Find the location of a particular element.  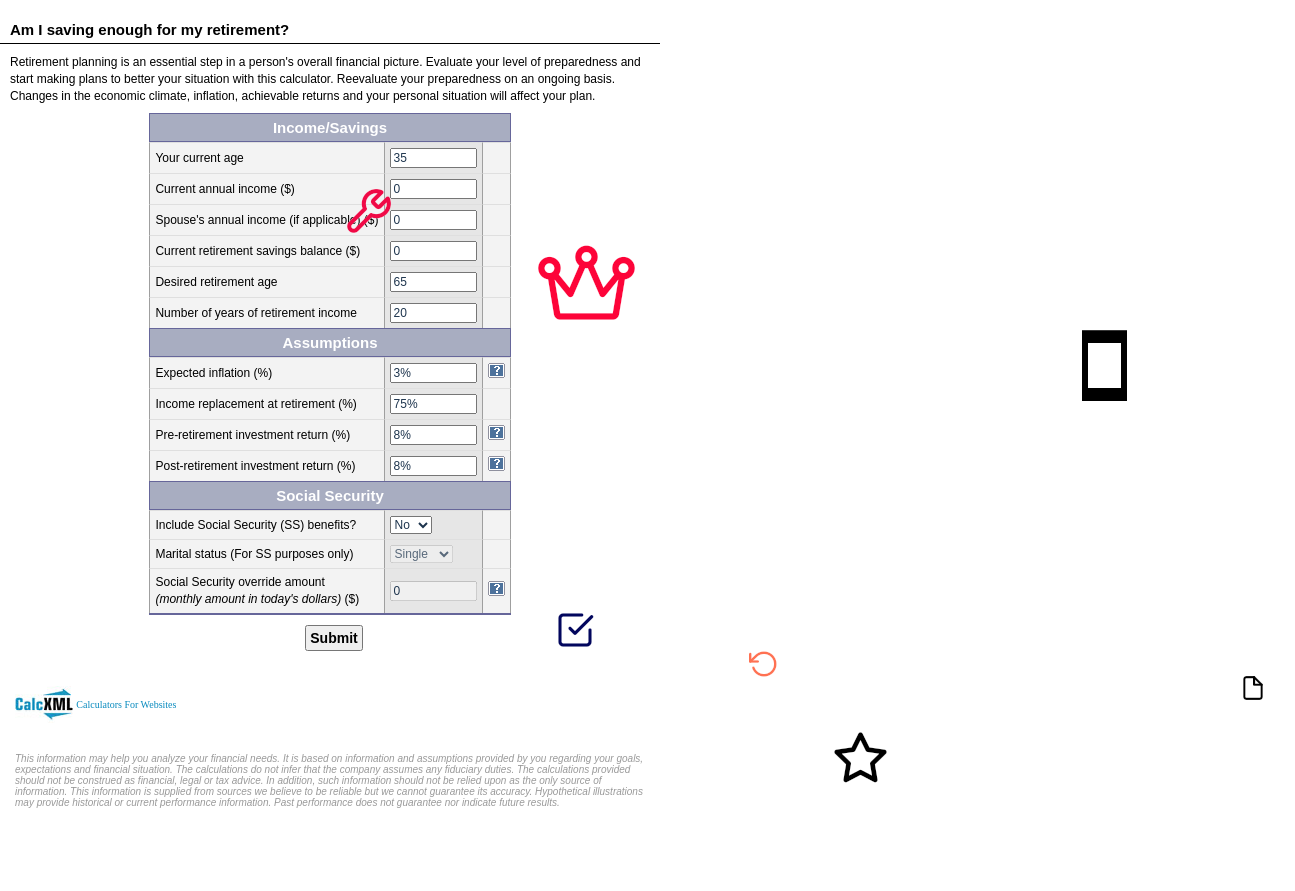

indicates premium or pro subscription status is located at coordinates (586, 287).